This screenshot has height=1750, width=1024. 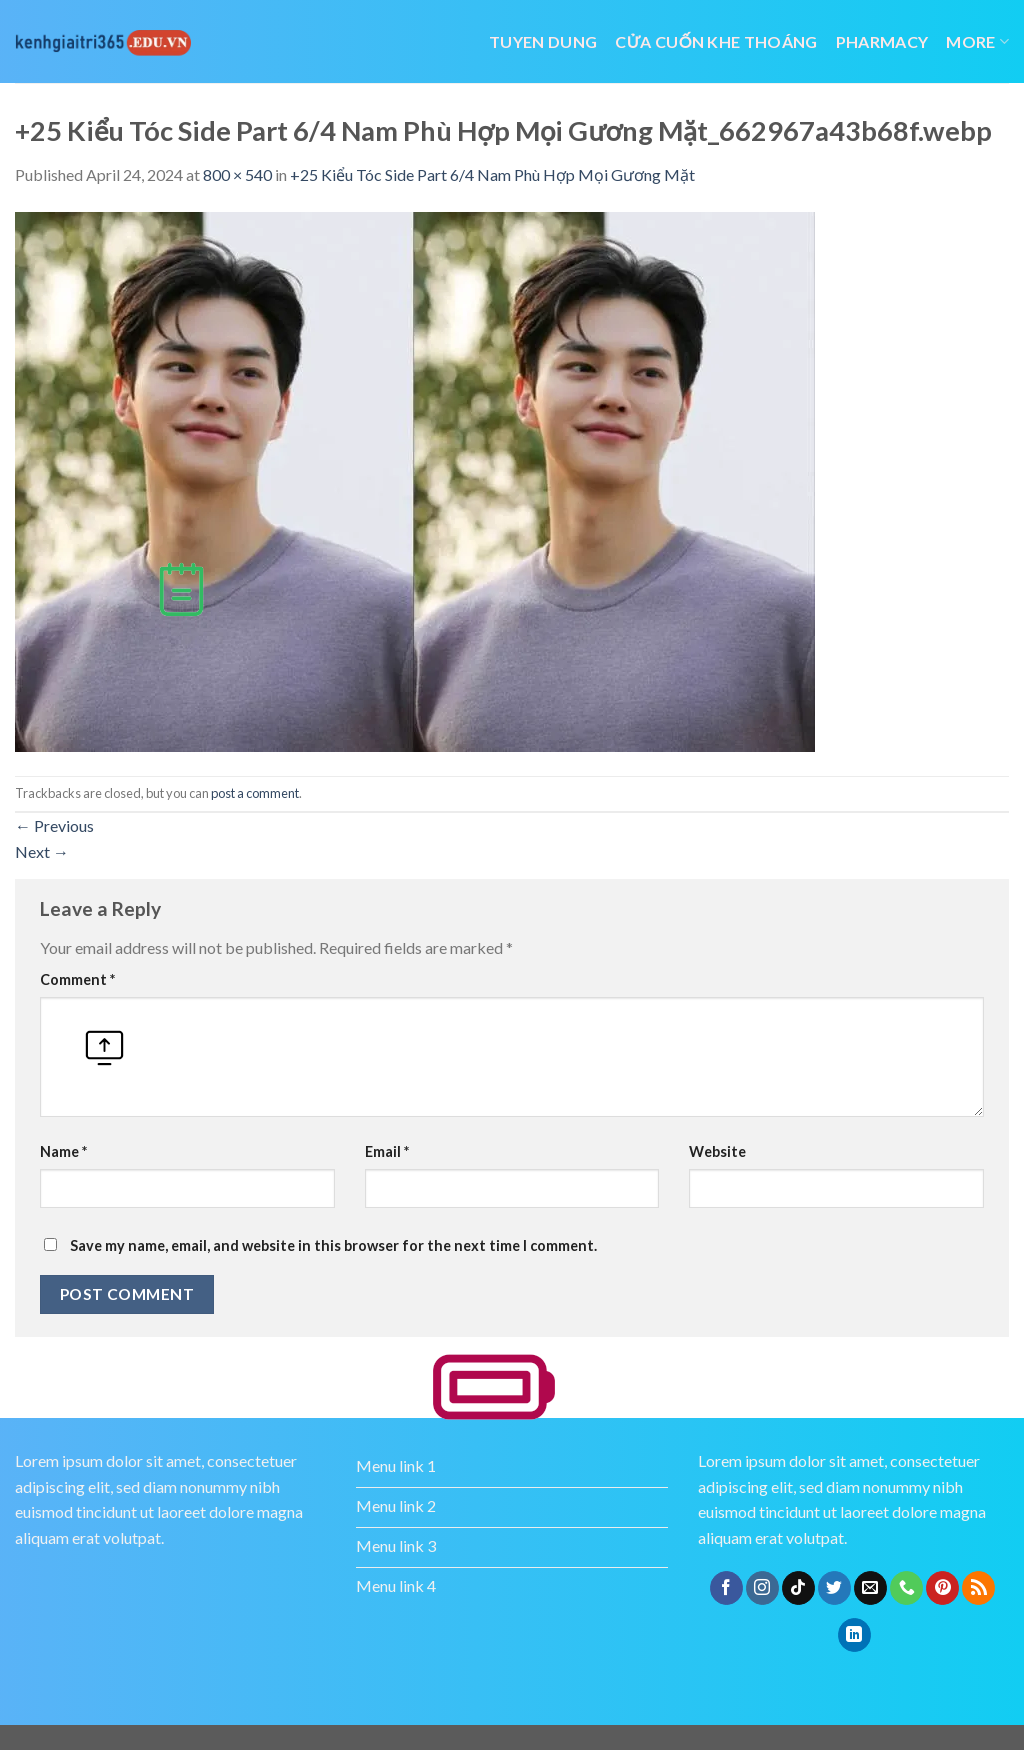 What do you see at coordinates (494, 1383) in the screenshot?
I see `indicates battery is fully charged` at bounding box center [494, 1383].